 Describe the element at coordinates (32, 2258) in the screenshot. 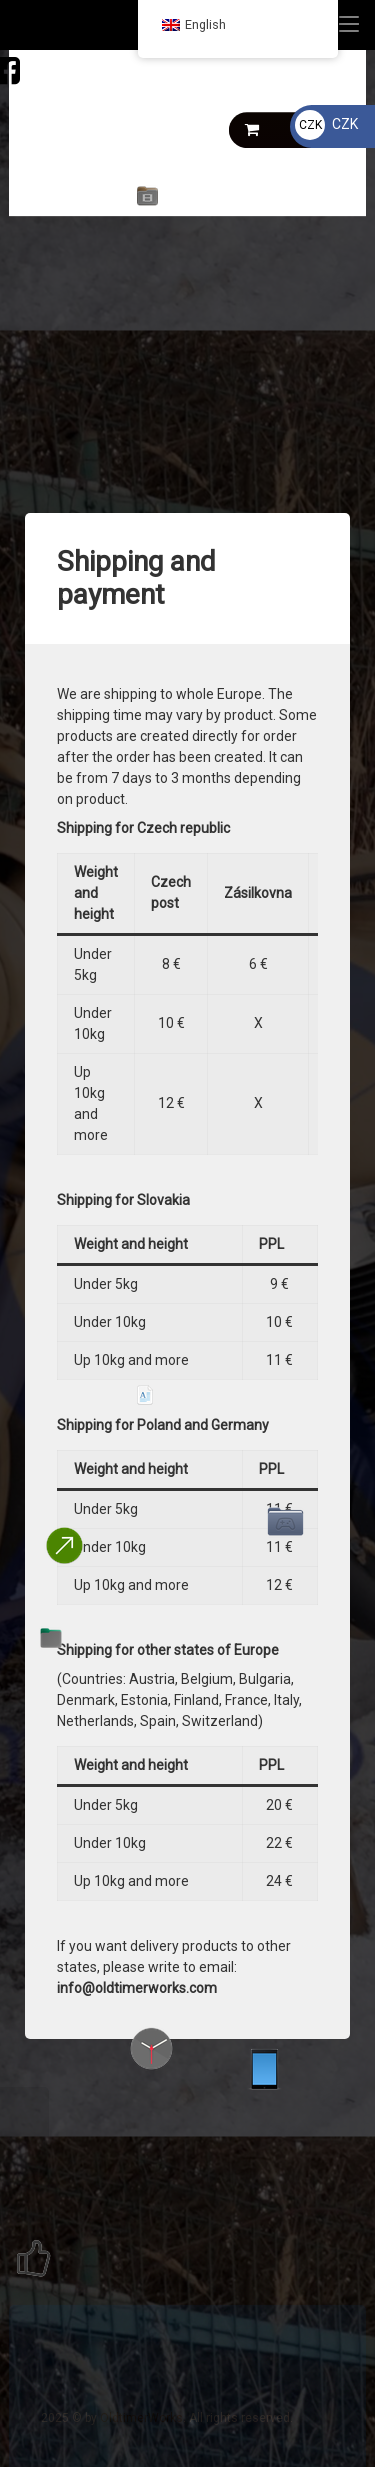

I see `access body and hand gesture emojis` at that location.